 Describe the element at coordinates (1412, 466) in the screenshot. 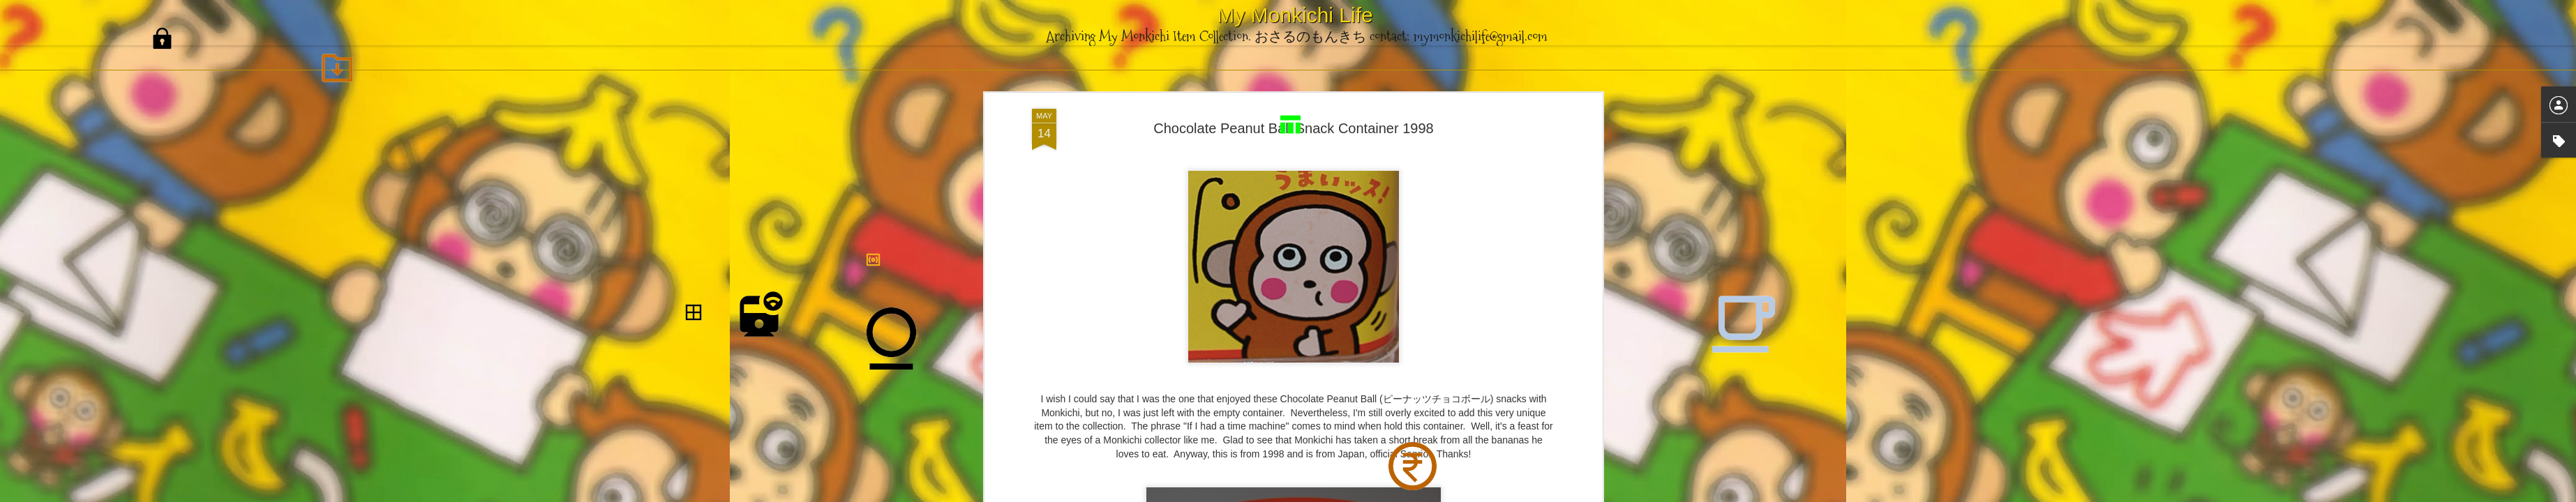

I see `view balance or payment amount in rupees` at that location.